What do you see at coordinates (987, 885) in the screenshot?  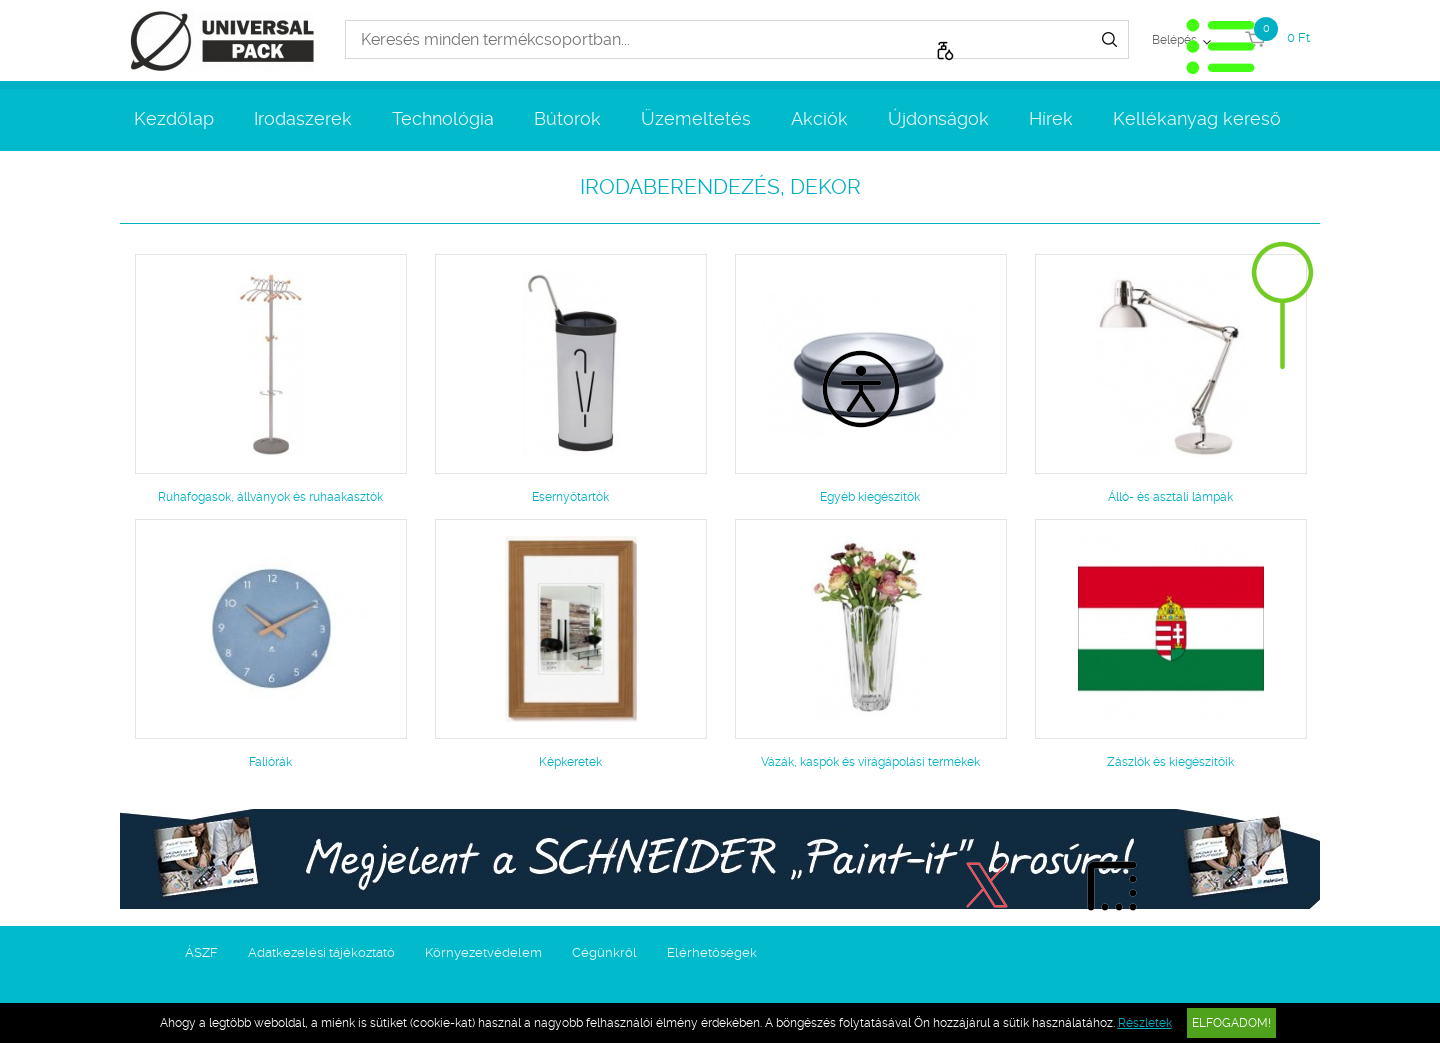 I see `open the X (formerly Twitter) app` at bounding box center [987, 885].